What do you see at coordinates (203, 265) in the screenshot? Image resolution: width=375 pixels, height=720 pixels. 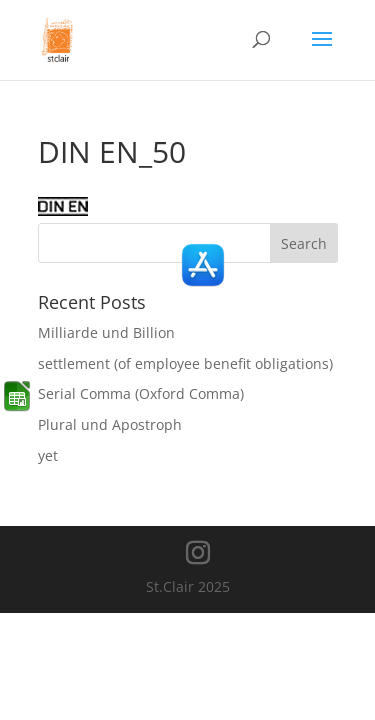 I see `open the App Store to browse and download apps` at bounding box center [203, 265].